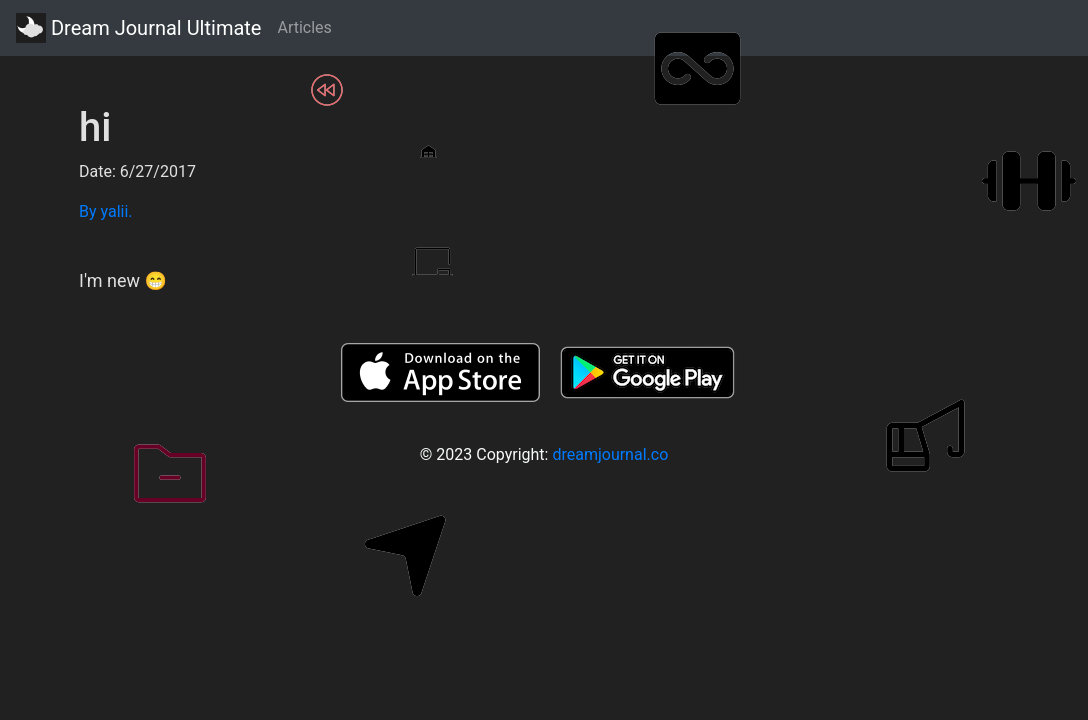 The height and width of the screenshot is (720, 1088). Describe the element at coordinates (697, 68) in the screenshot. I see `indicates unlimited or infinite capacity` at that location.